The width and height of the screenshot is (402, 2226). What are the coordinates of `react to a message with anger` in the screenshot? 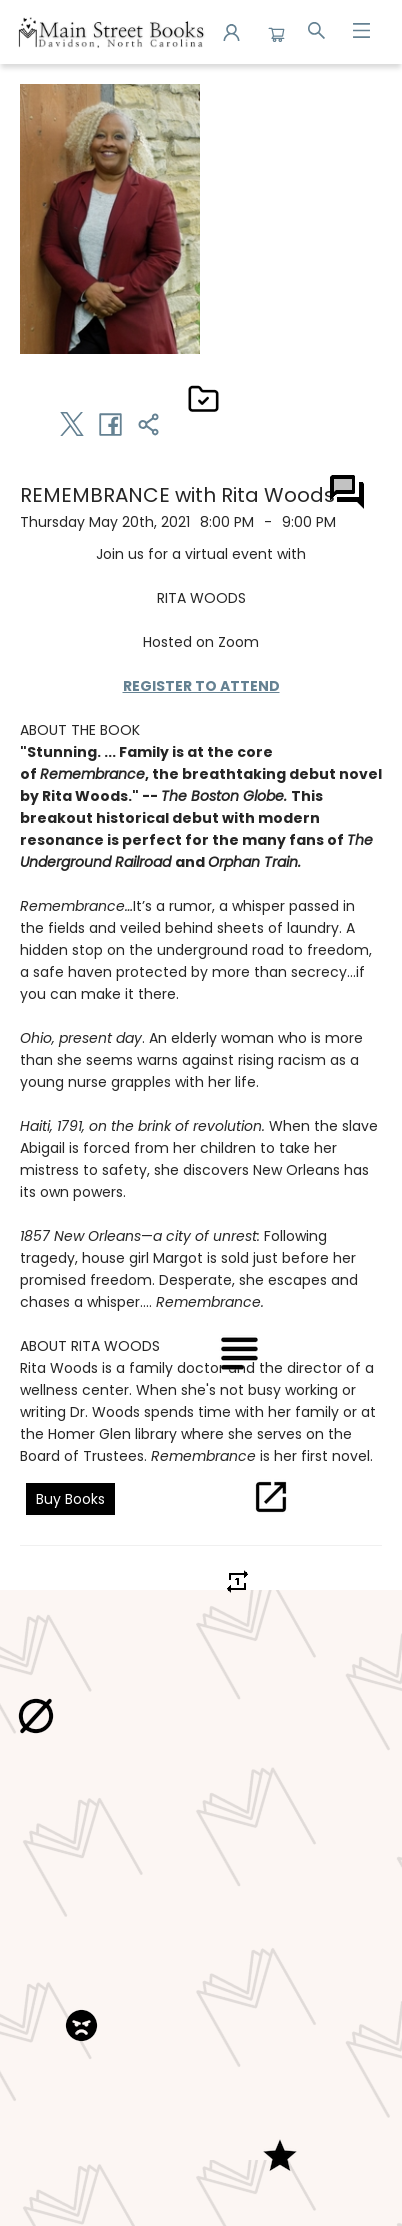 It's located at (81, 2025).